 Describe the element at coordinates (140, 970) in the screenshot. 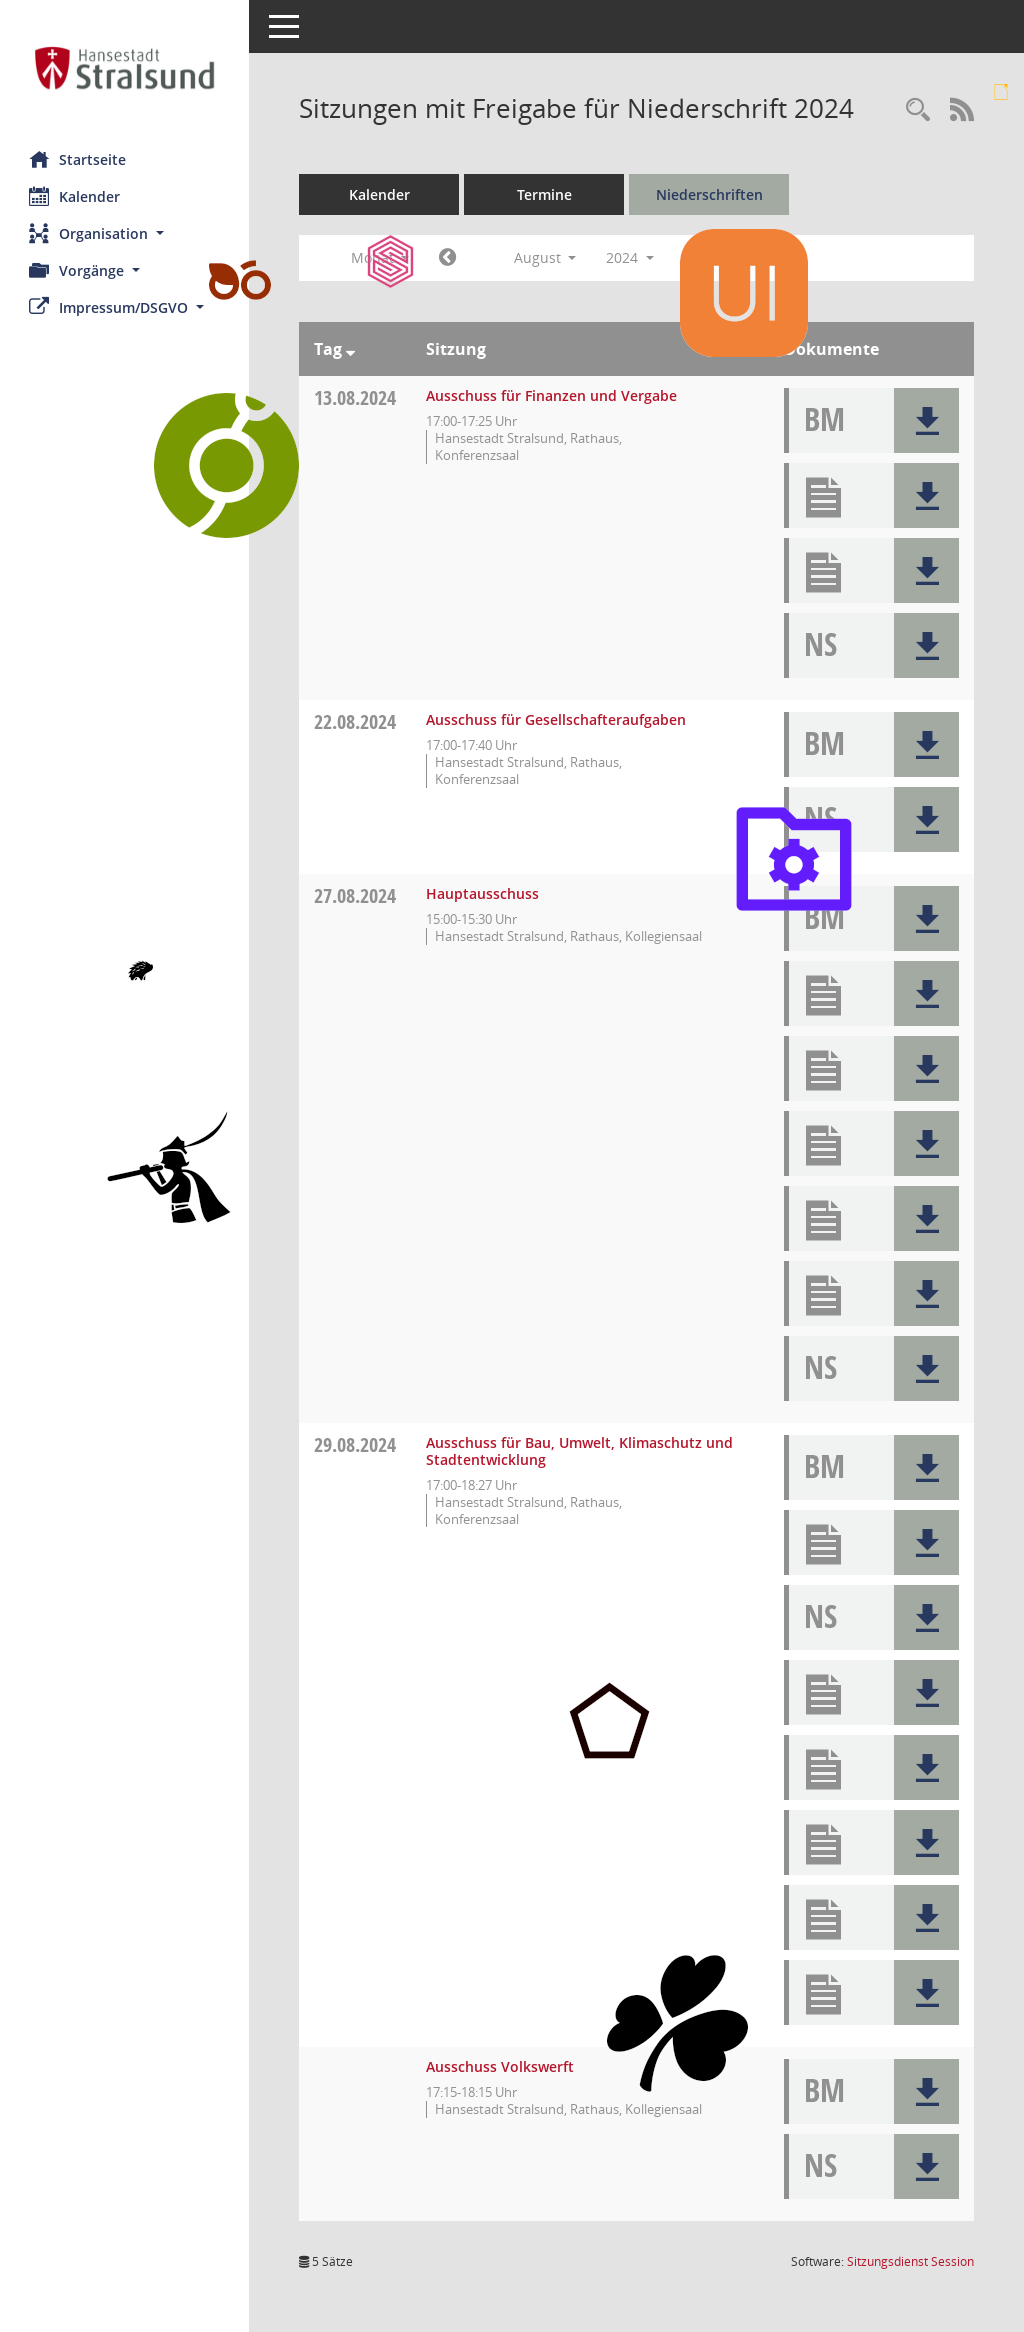

I see `percy visual testing platform logo` at that location.